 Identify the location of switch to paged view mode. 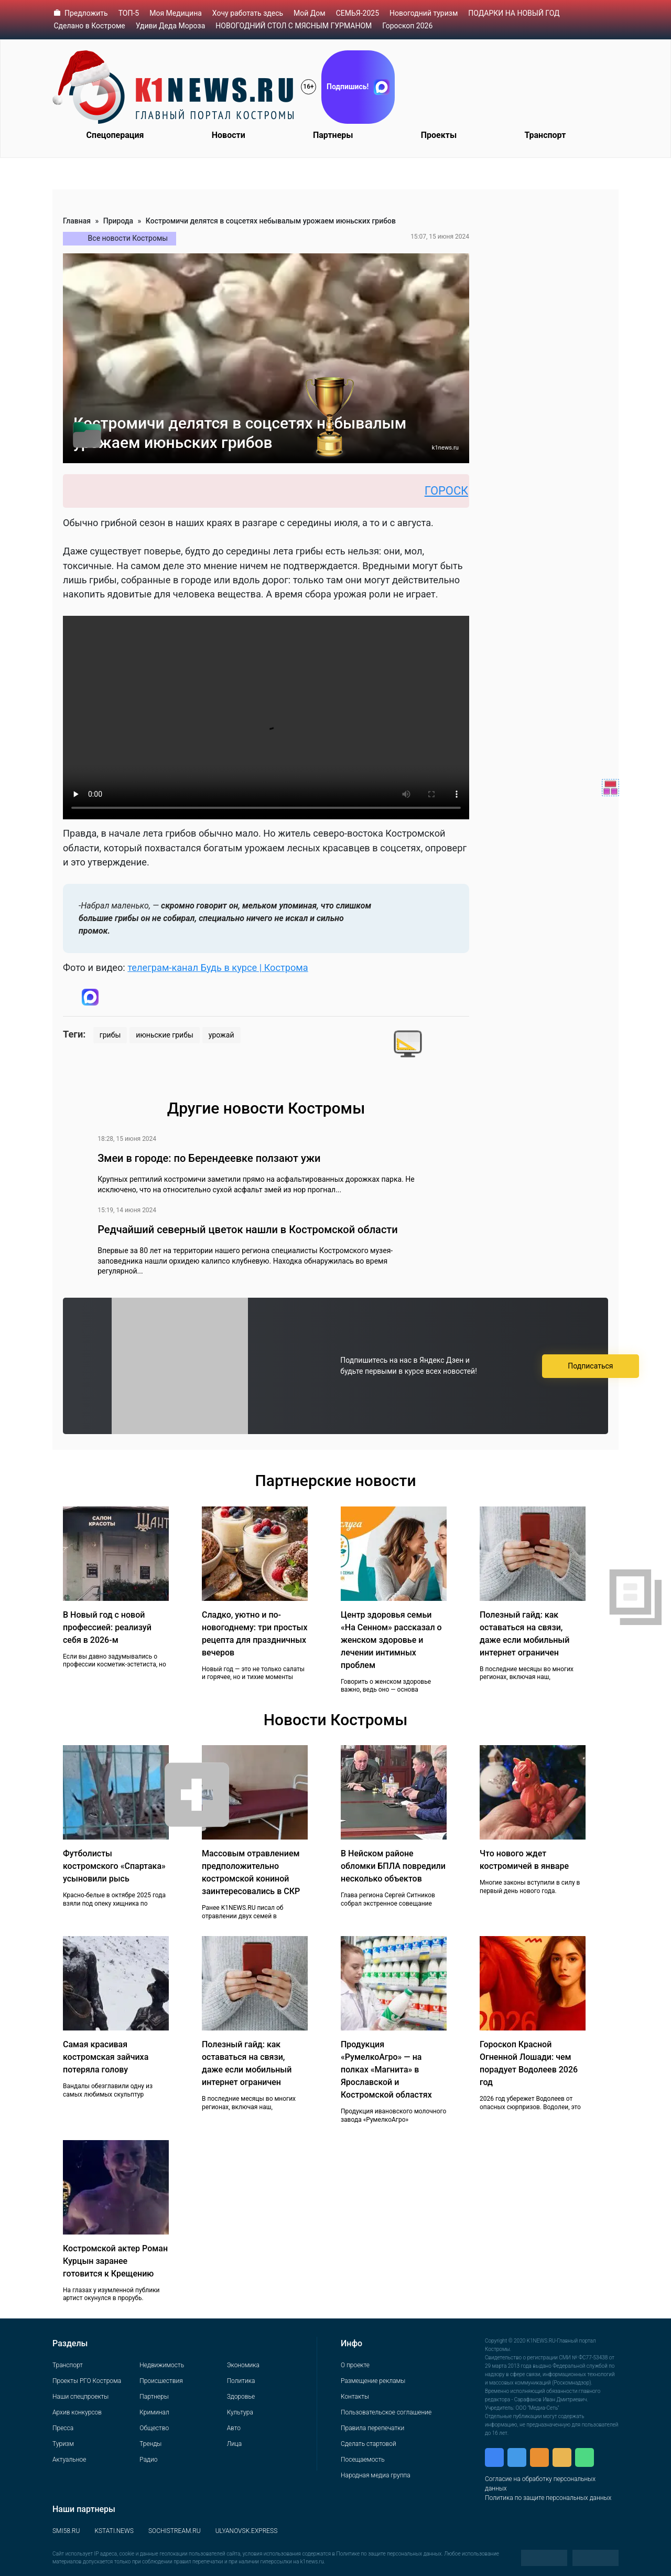
(634, 1597).